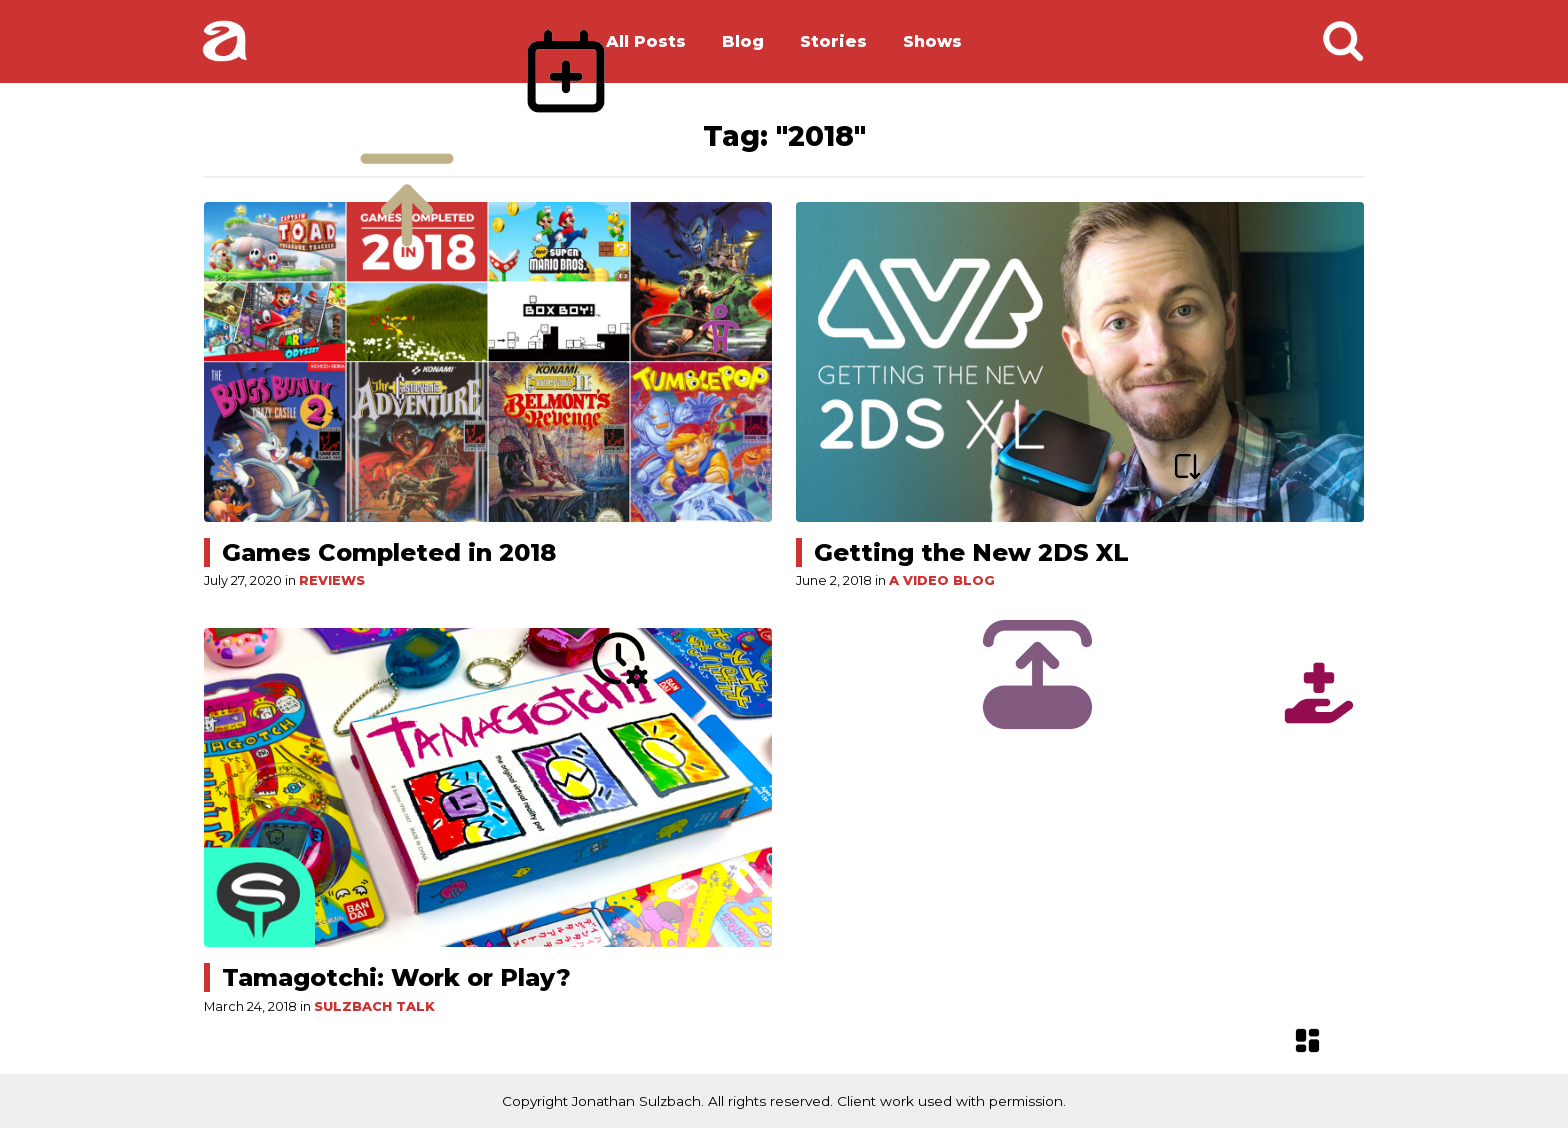 The width and height of the screenshot is (1568, 1128). Describe the element at coordinates (1307, 1040) in the screenshot. I see `open dashboard view` at that location.